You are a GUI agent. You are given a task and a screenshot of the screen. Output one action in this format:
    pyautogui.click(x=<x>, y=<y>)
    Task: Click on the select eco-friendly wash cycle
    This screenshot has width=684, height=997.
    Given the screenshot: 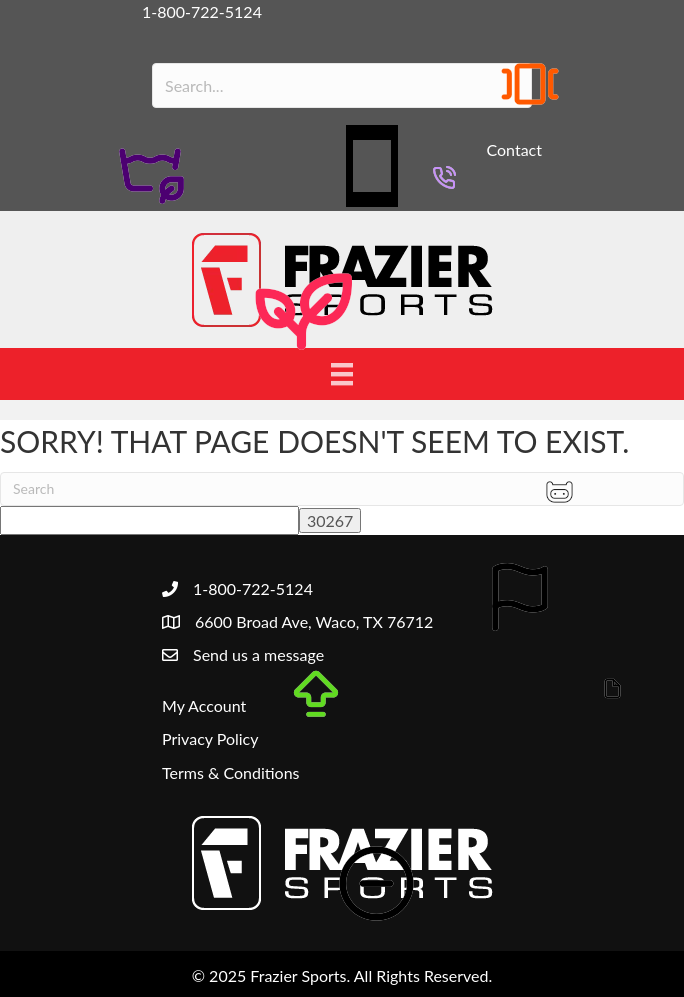 What is the action you would take?
    pyautogui.click(x=150, y=170)
    